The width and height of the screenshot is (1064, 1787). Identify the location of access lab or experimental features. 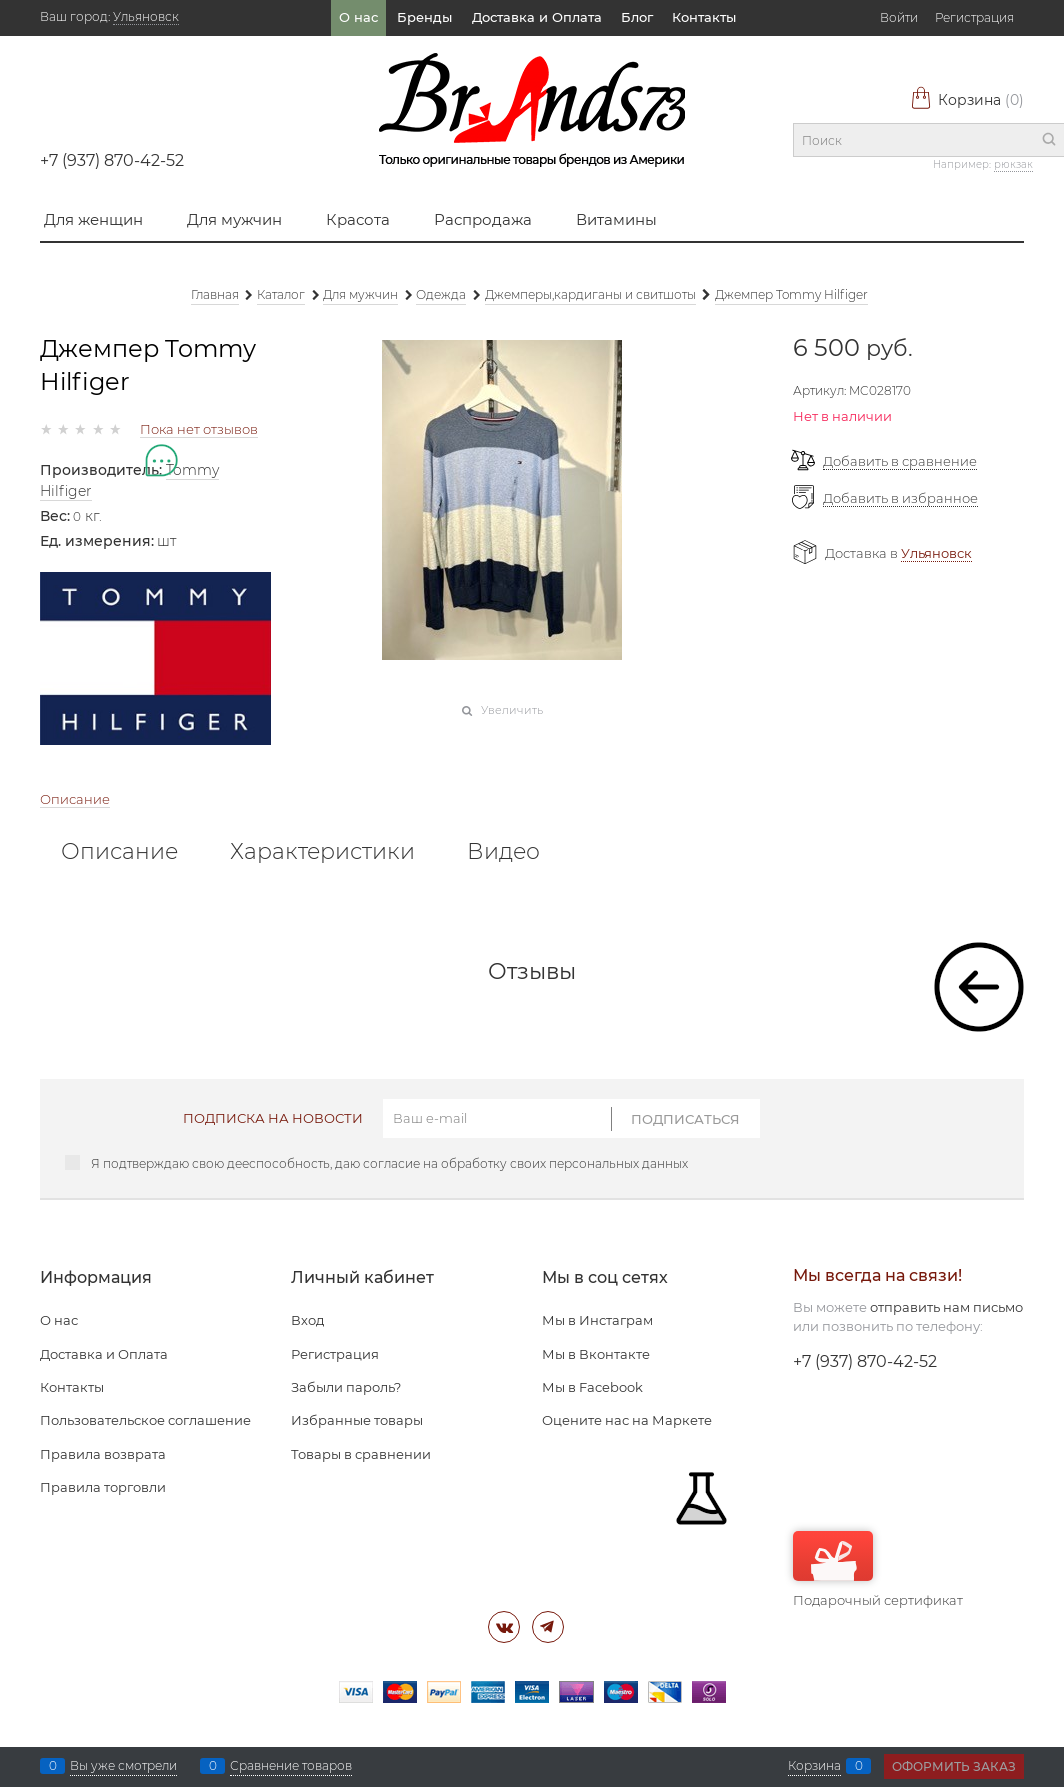
(701, 1499).